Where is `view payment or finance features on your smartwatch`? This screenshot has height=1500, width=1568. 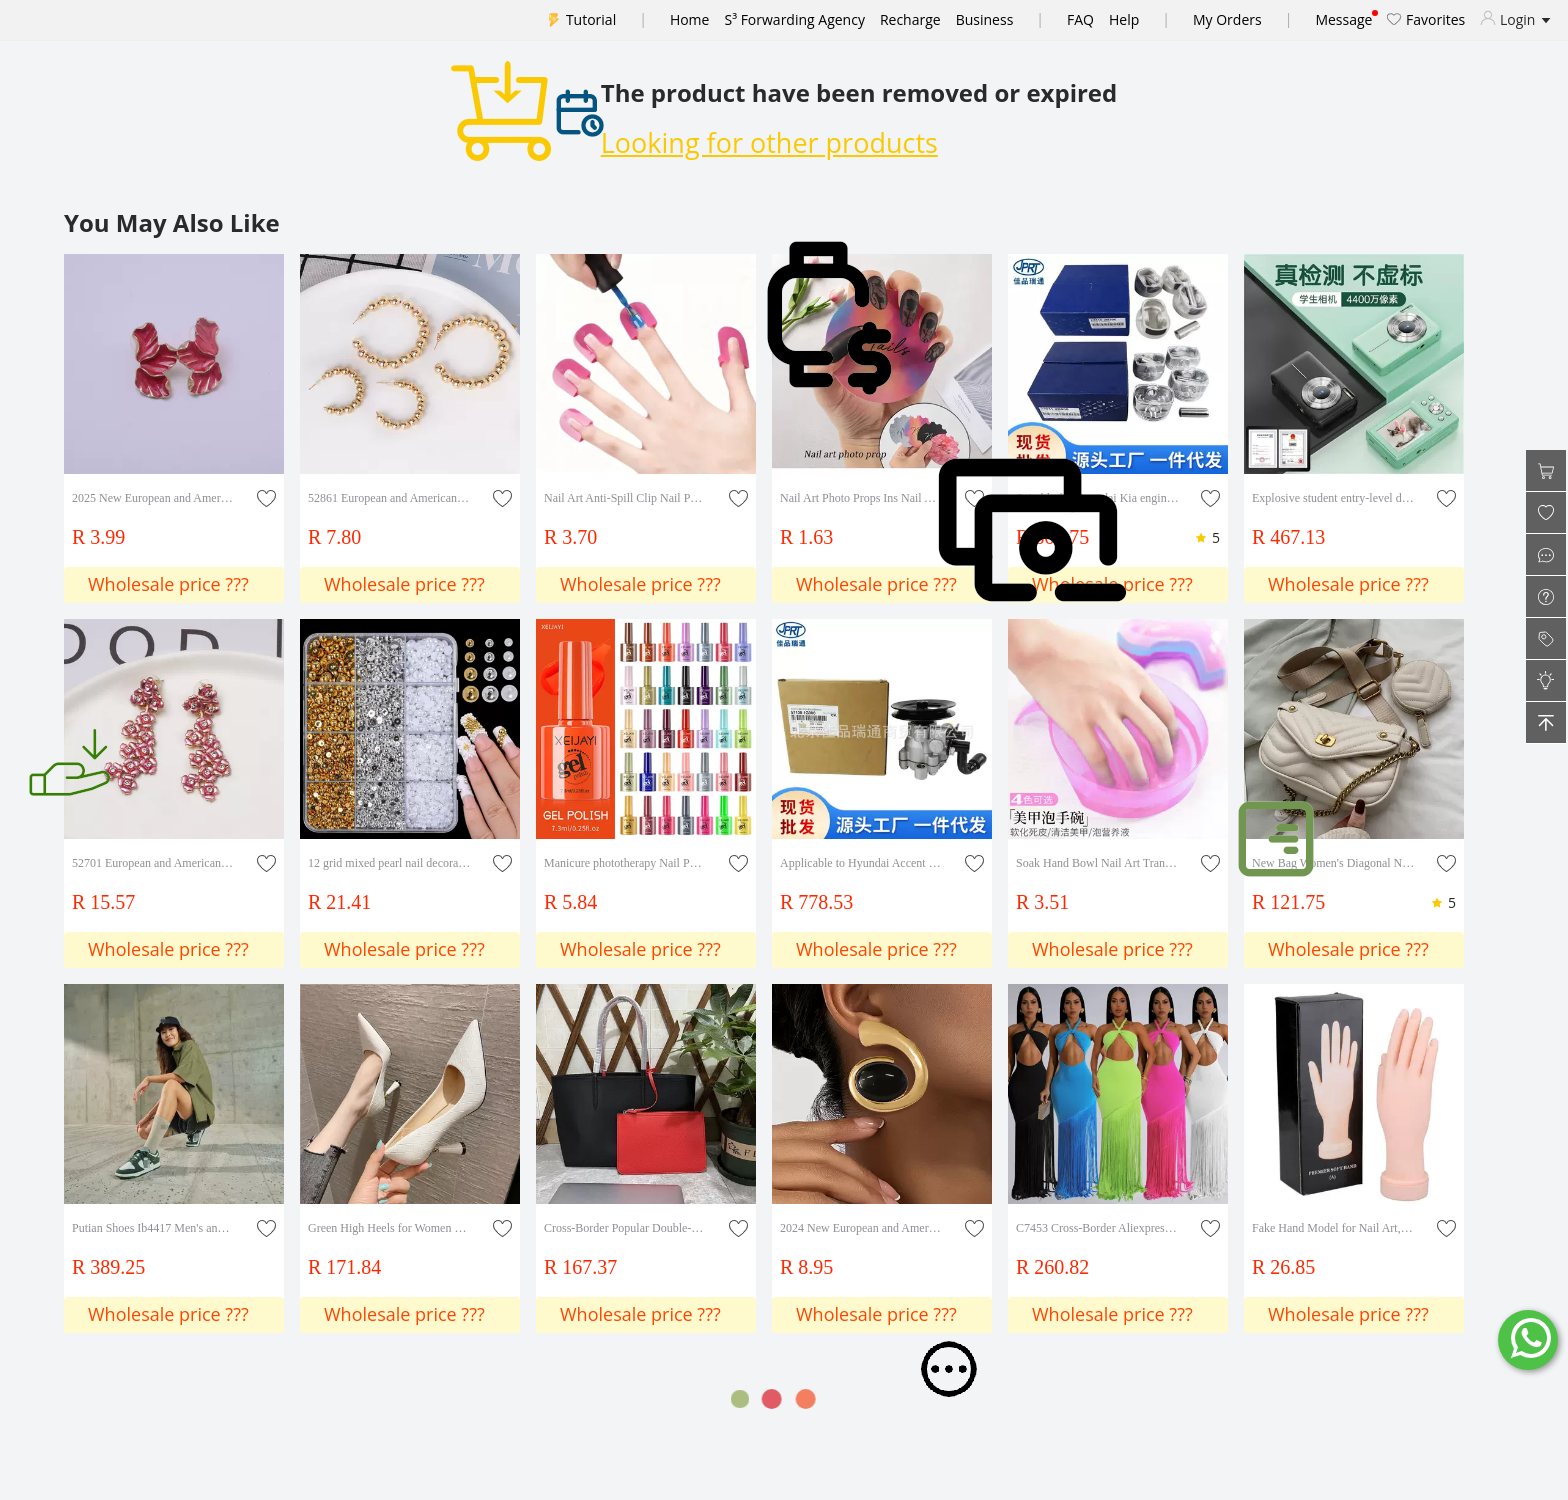
view payment or finance features on your smartwatch is located at coordinates (818, 314).